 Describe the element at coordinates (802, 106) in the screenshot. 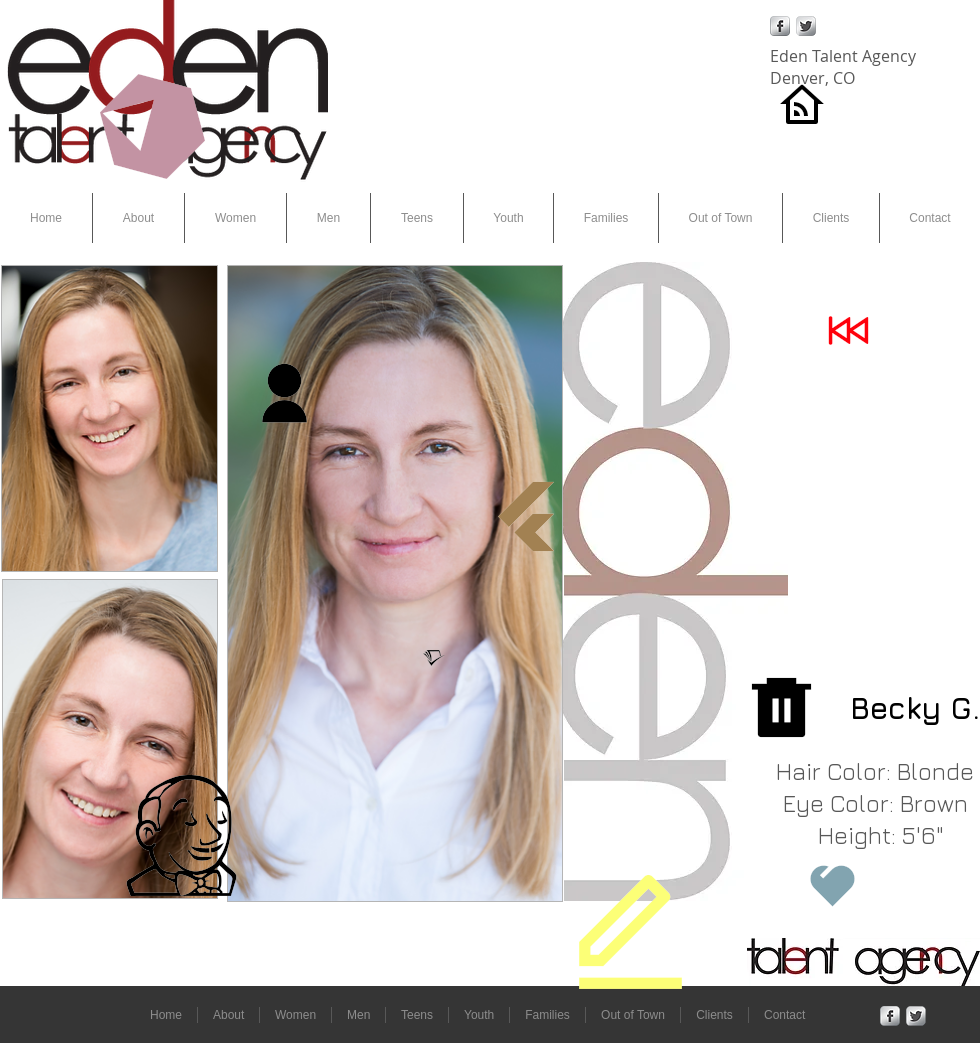

I see `access home network settings` at that location.